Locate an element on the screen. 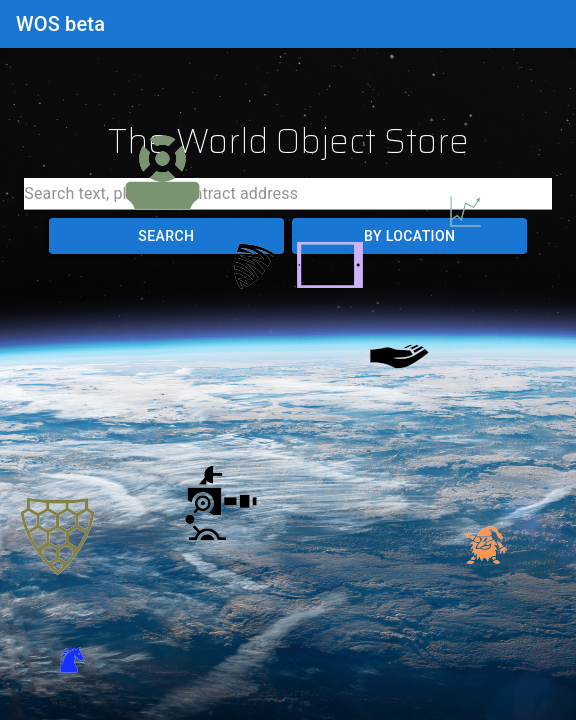 Image resolution: width=576 pixels, height=720 pixels. select automated turret weapon is located at coordinates (220, 502).